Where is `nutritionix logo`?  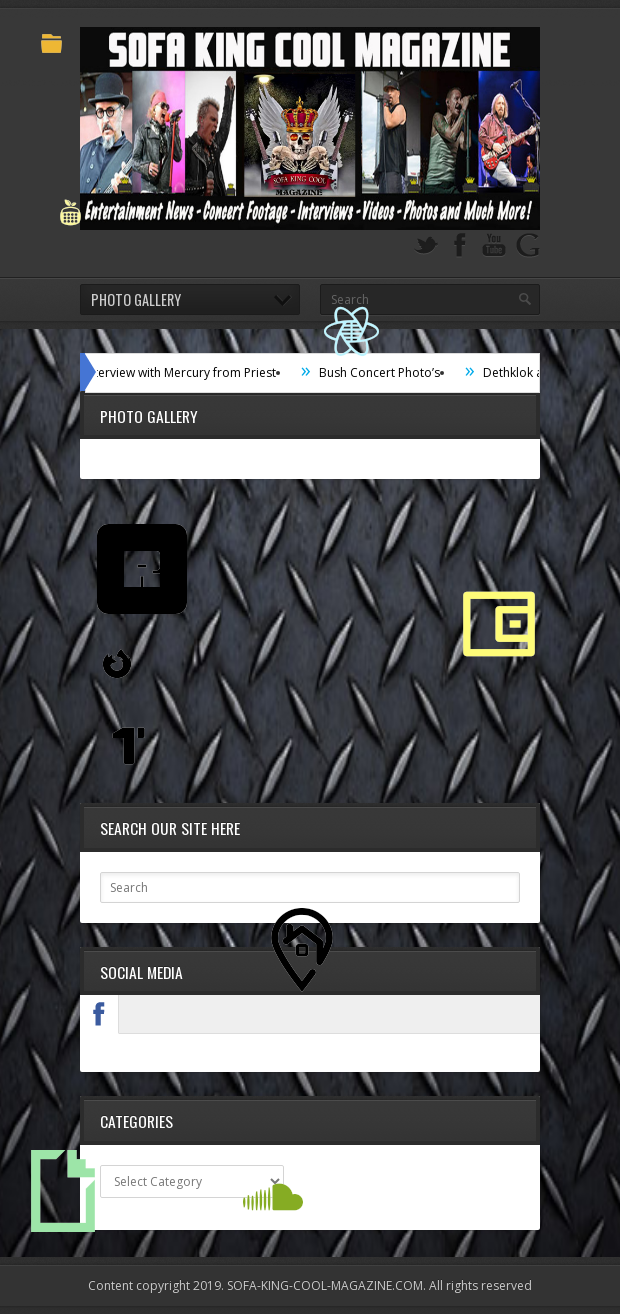
nutritionix logo is located at coordinates (70, 212).